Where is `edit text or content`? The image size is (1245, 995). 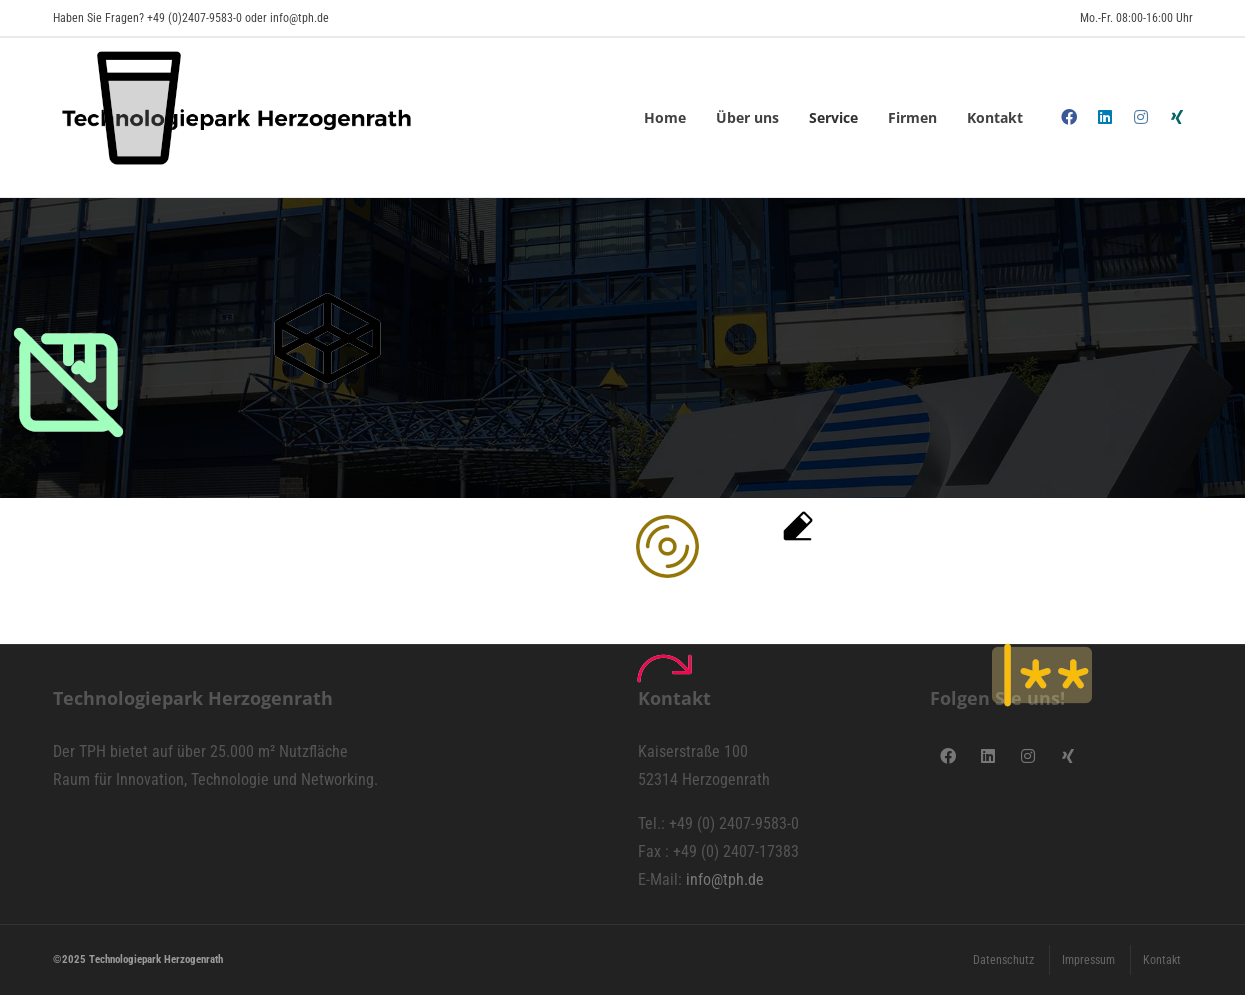 edit text or content is located at coordinates (797, 526).